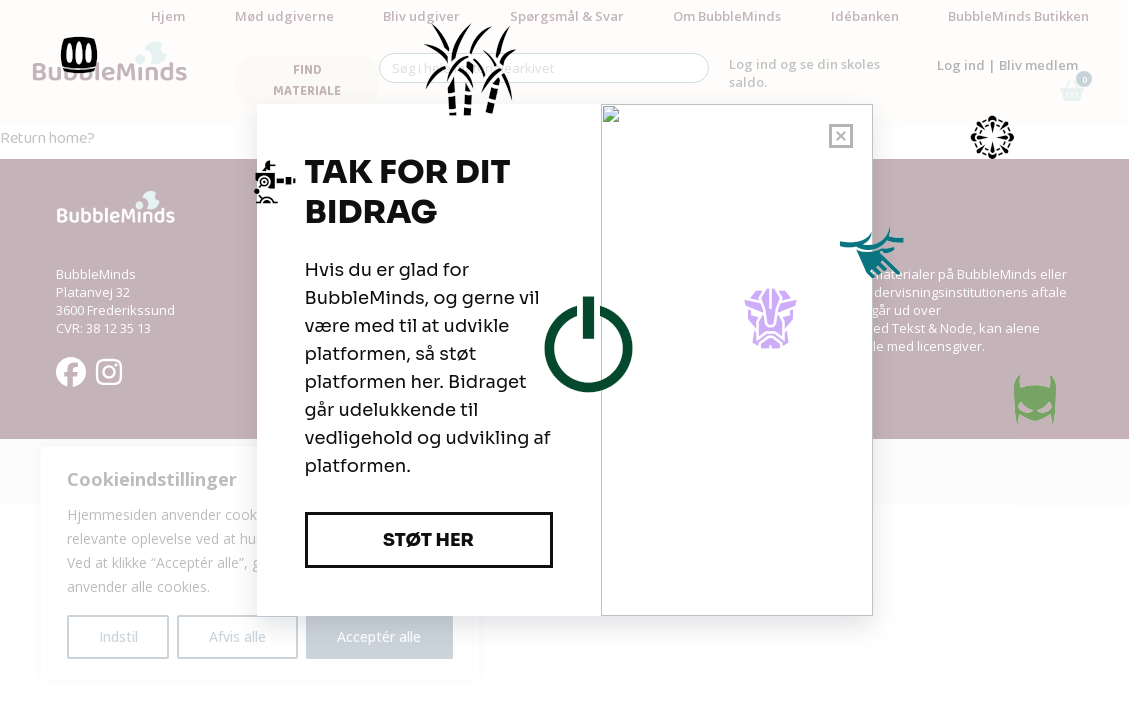 The image size is (1129, 720). I want to click on activate a divine power or special ability, so click(872, 257).